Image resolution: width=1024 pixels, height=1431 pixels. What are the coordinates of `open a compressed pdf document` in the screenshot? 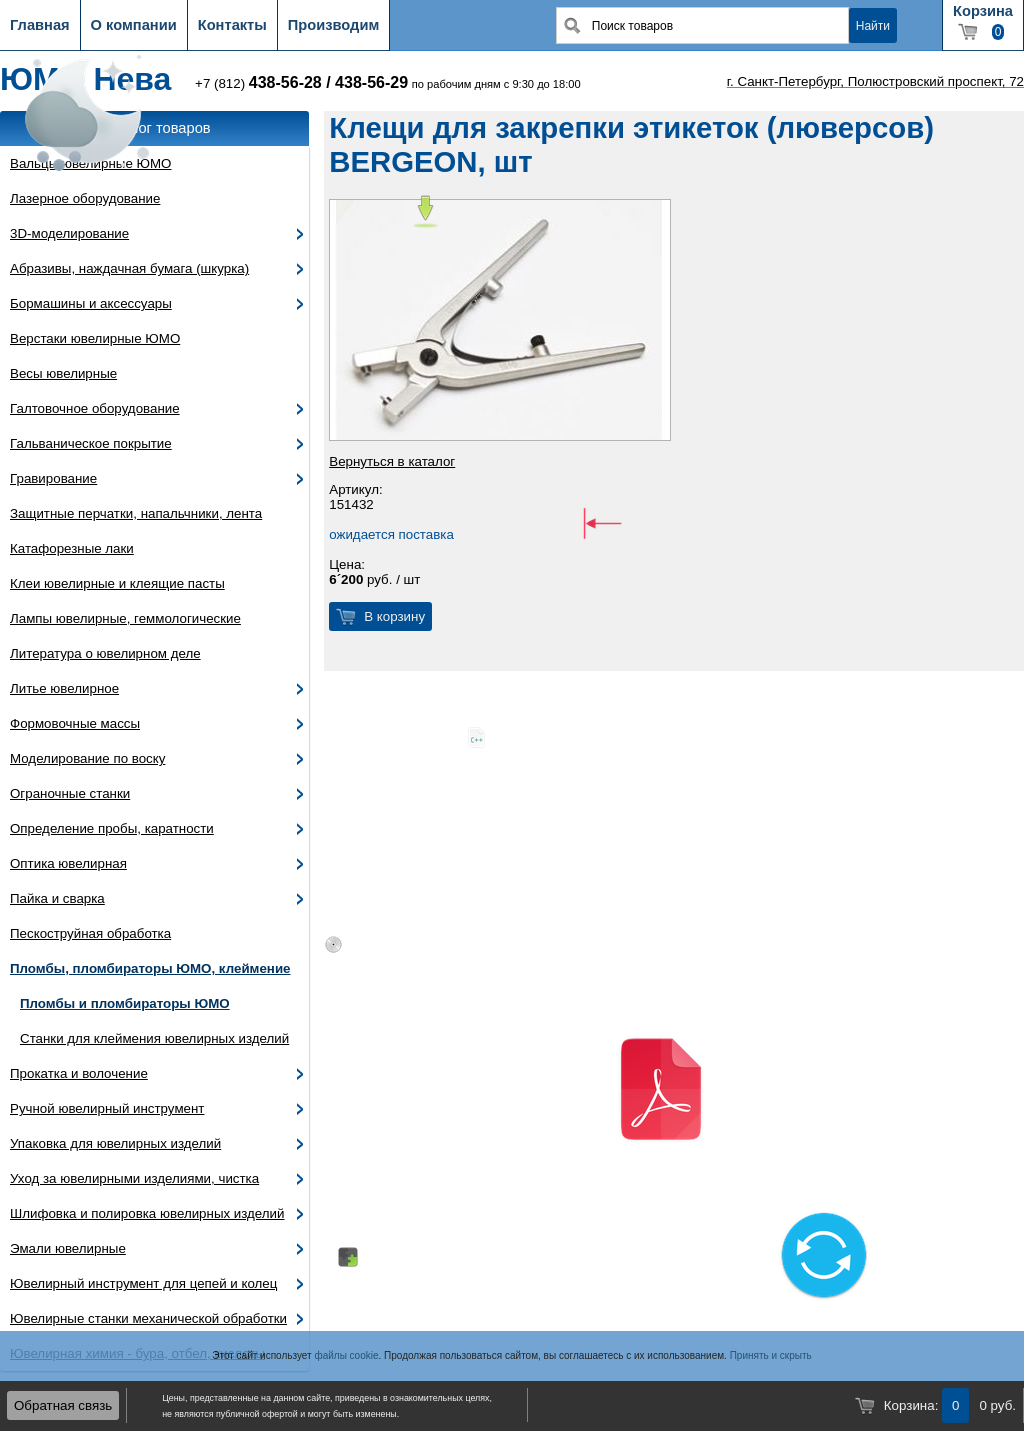 It's located at (661, 1089).